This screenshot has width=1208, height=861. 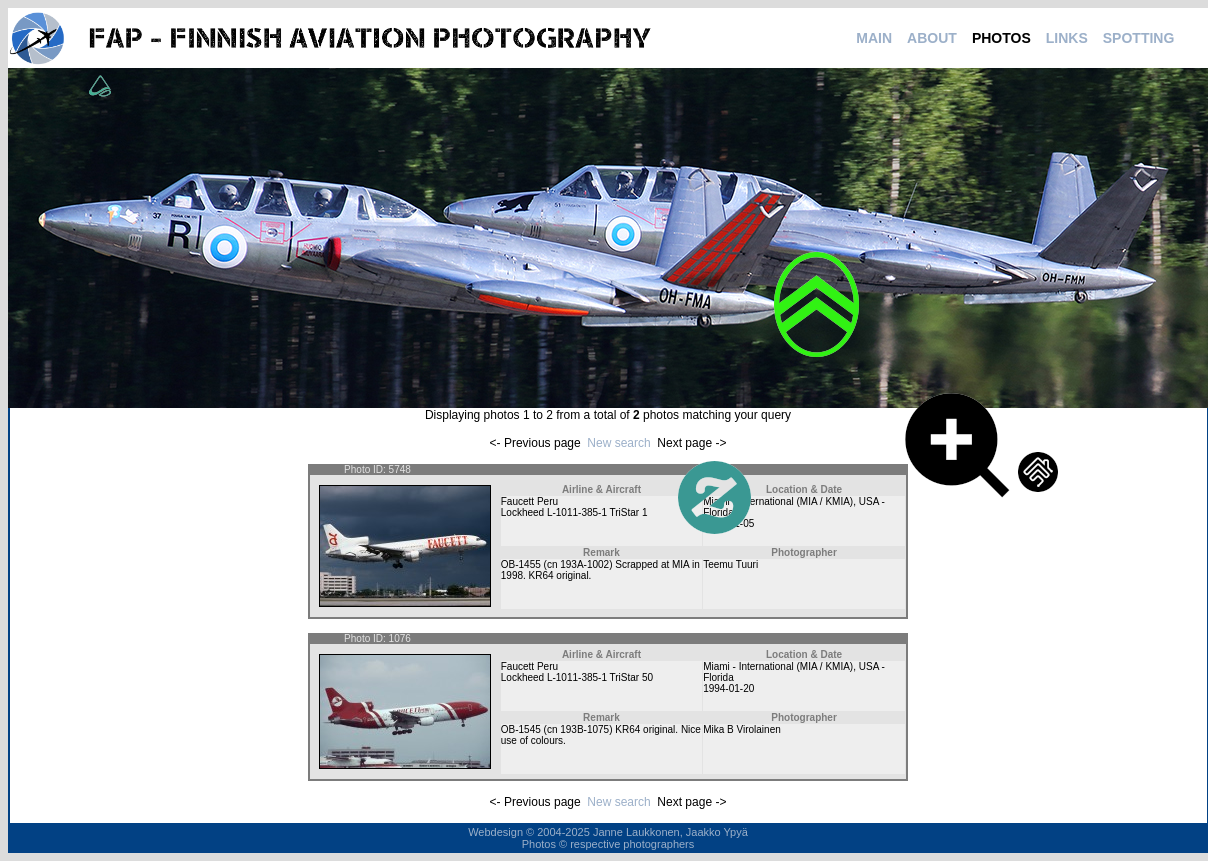 I want to click on open homebridge app settings, so click(x=1038, y=472).